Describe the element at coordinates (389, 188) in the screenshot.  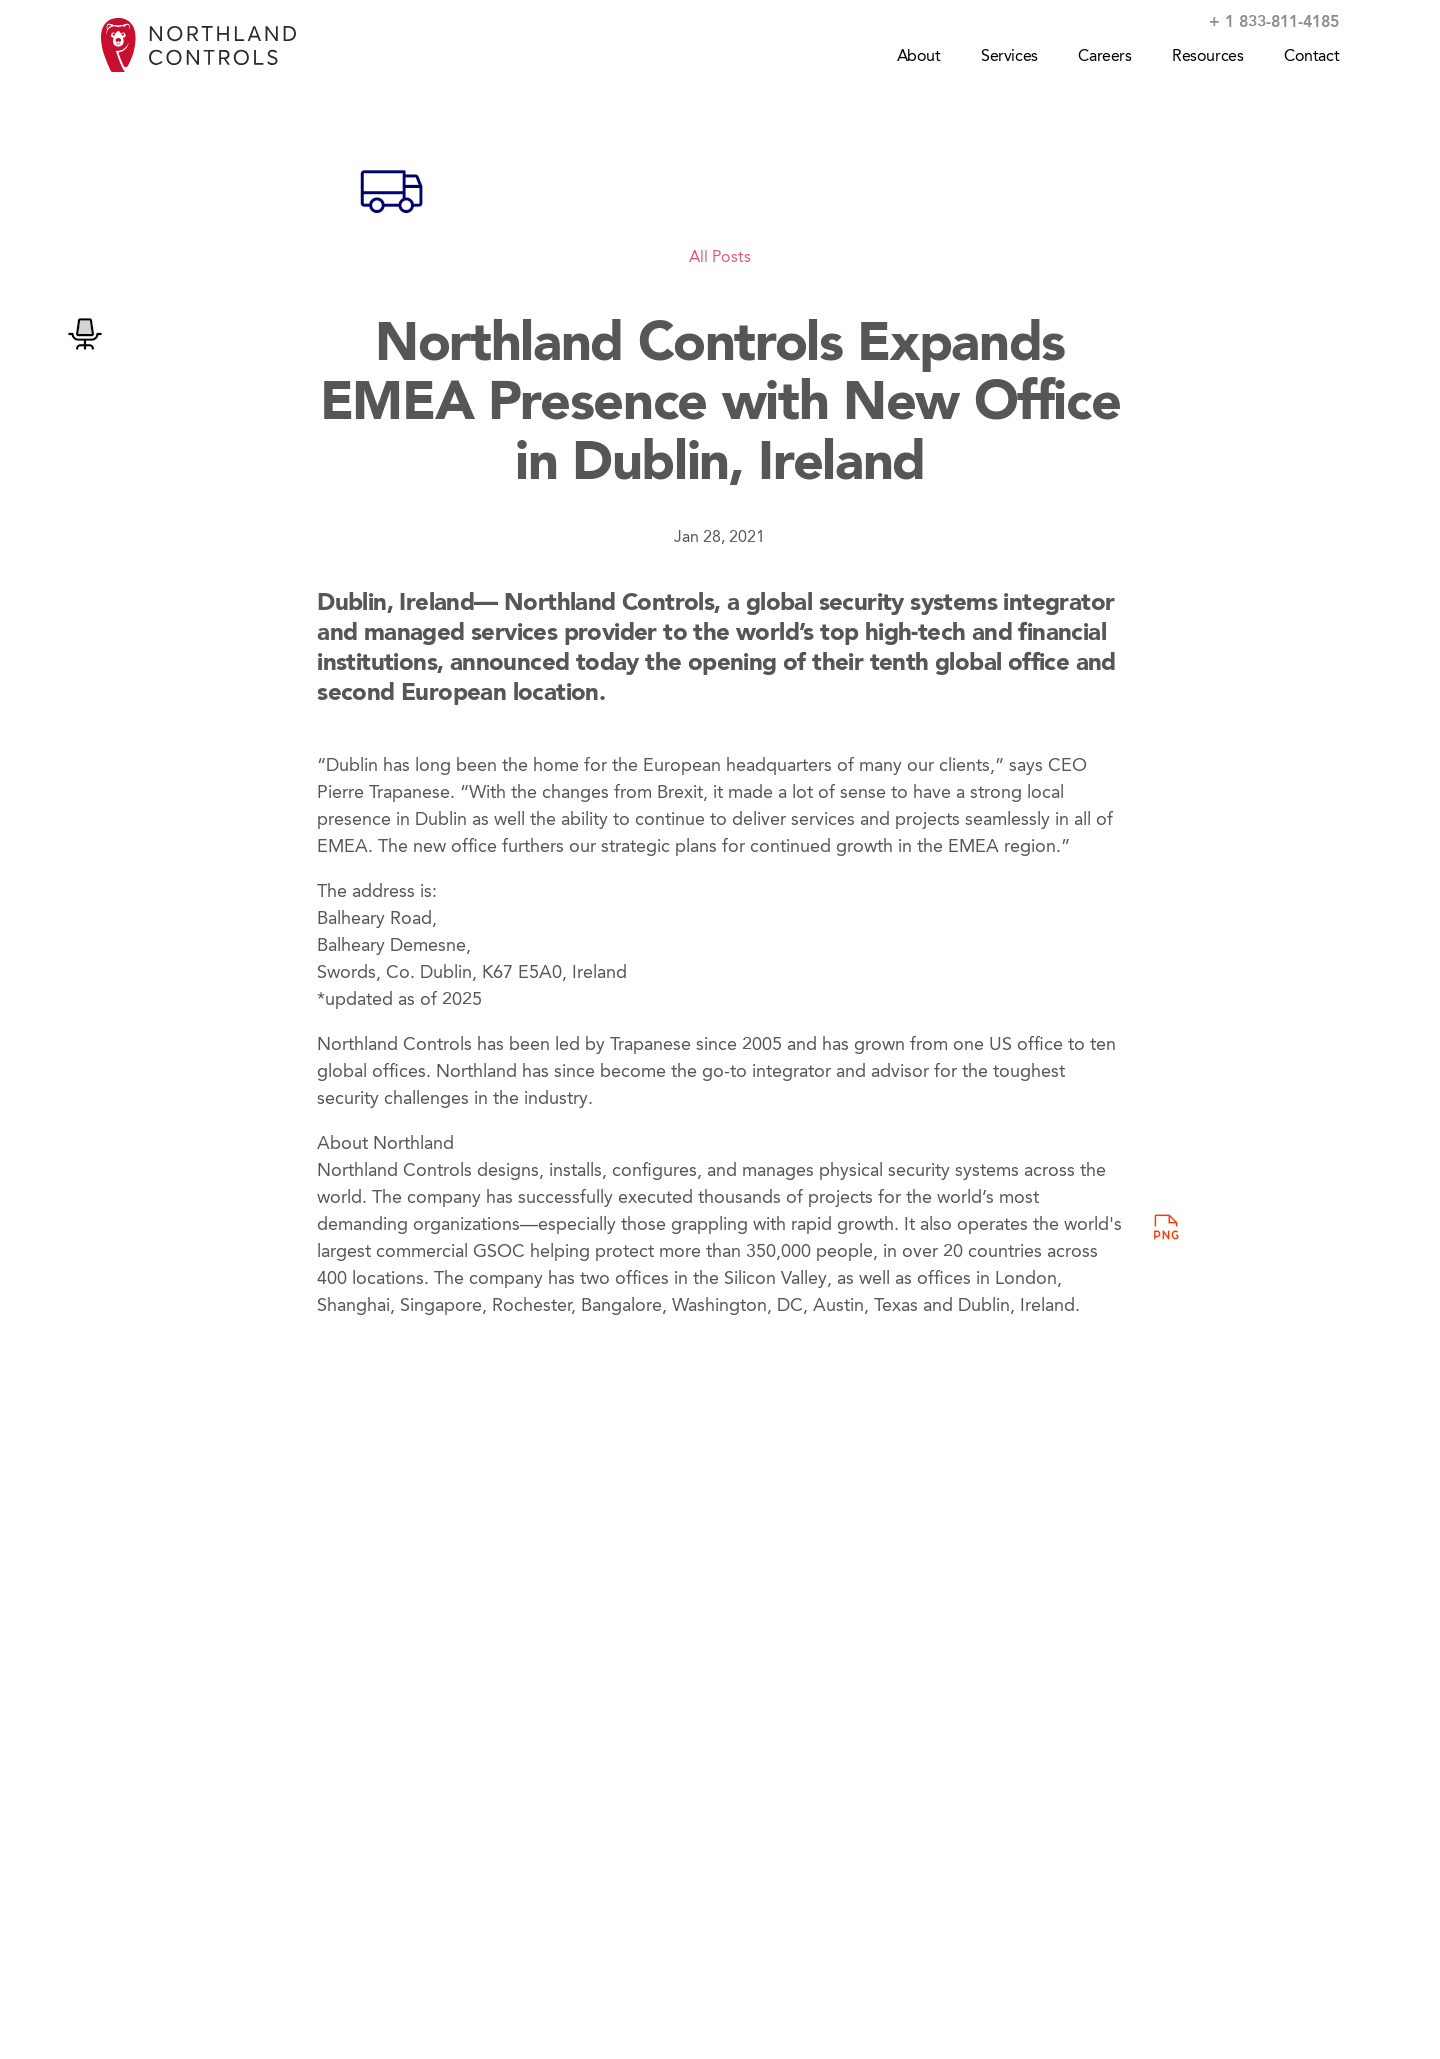
I see `track your delivery status` at that location.